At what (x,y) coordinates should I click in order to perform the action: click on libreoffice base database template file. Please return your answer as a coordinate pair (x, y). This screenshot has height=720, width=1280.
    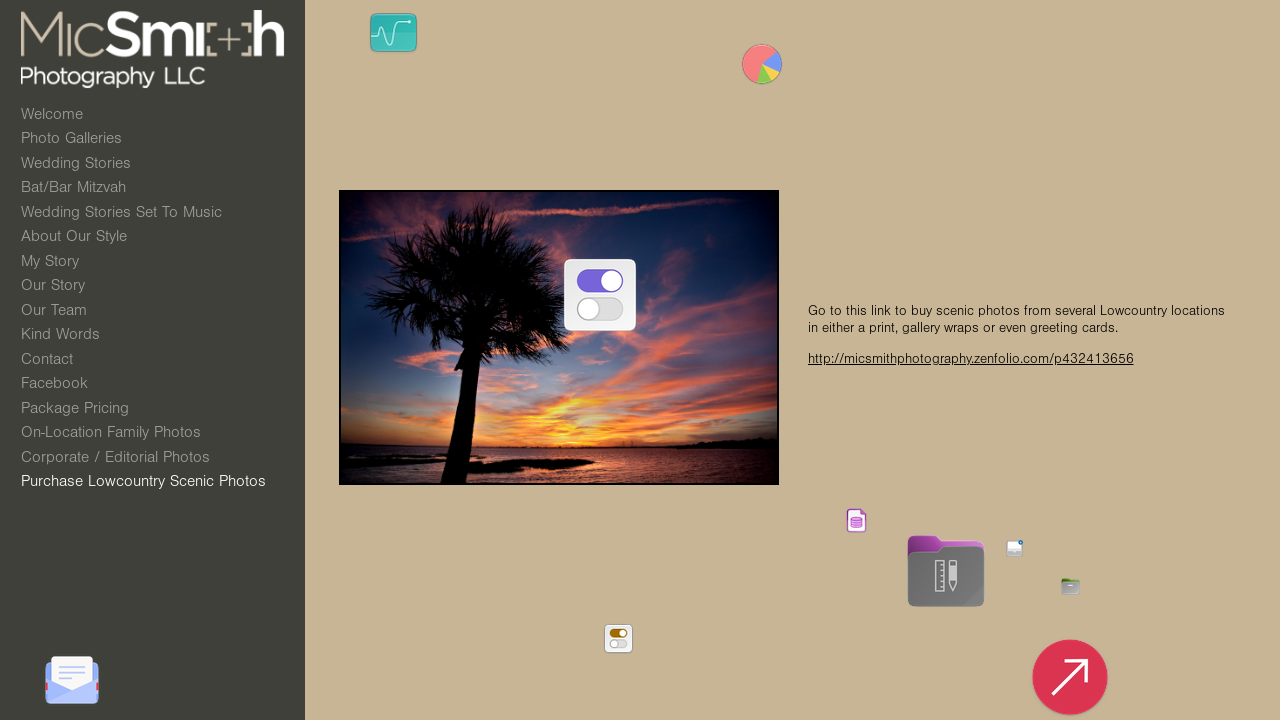
    Looking at the image, I should click on (856, 520).